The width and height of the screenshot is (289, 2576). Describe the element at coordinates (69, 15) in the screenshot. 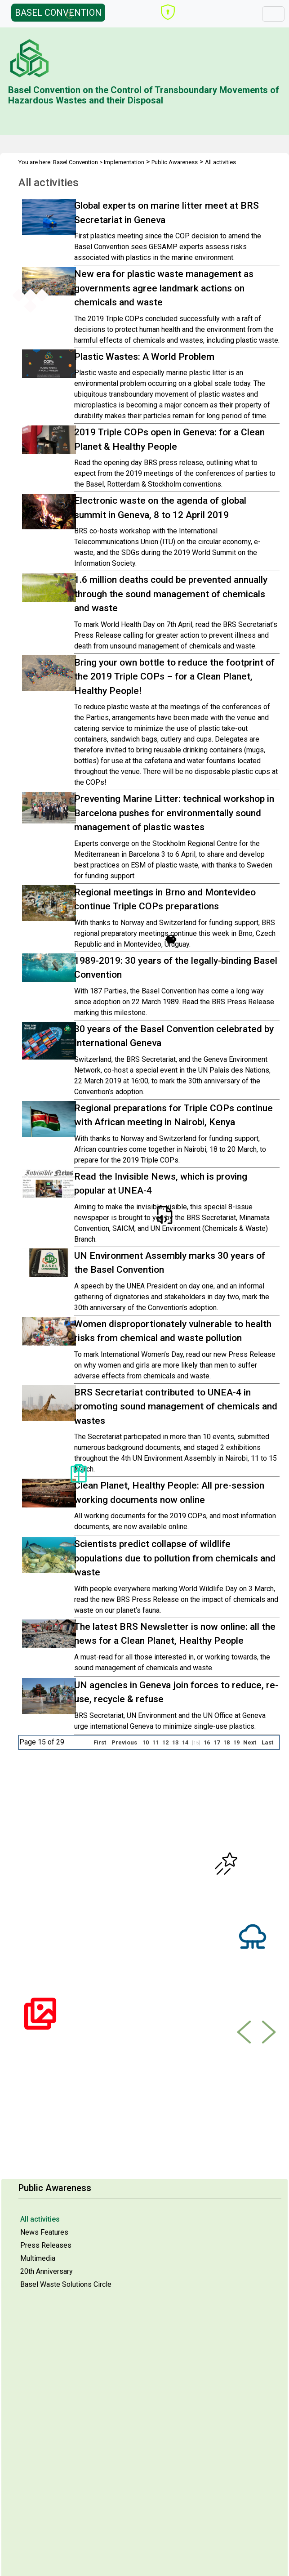

I see `access more options or actions` at that location.